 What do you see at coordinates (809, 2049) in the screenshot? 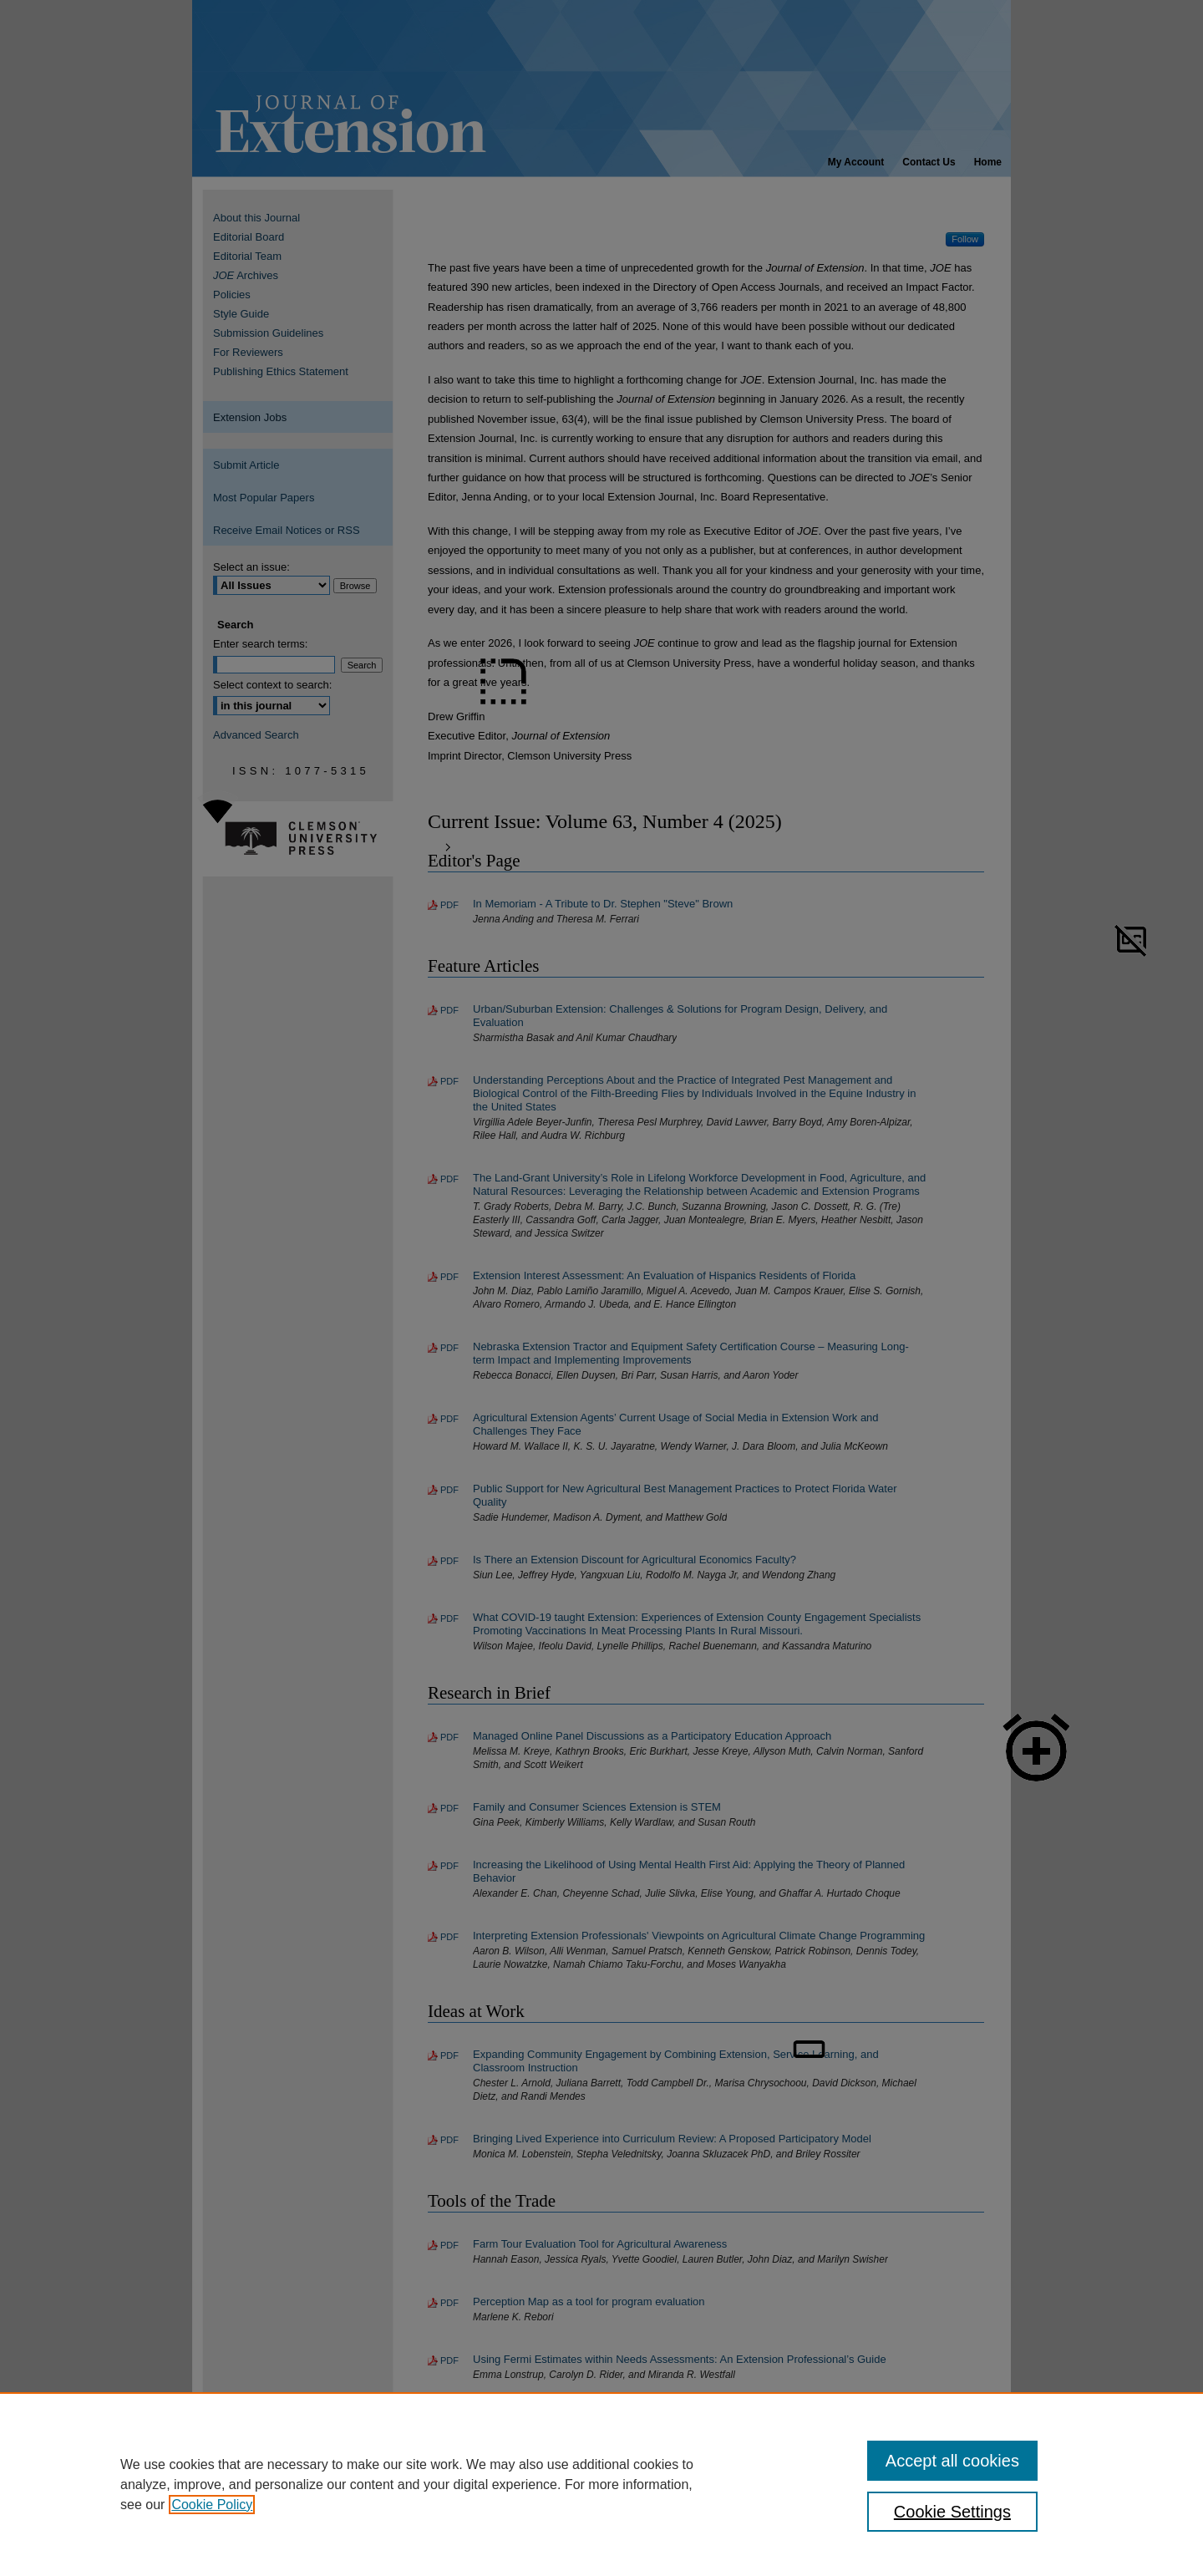
I see `crop image to 7:5 aspect ratio` at bounding box center [809, 2049].